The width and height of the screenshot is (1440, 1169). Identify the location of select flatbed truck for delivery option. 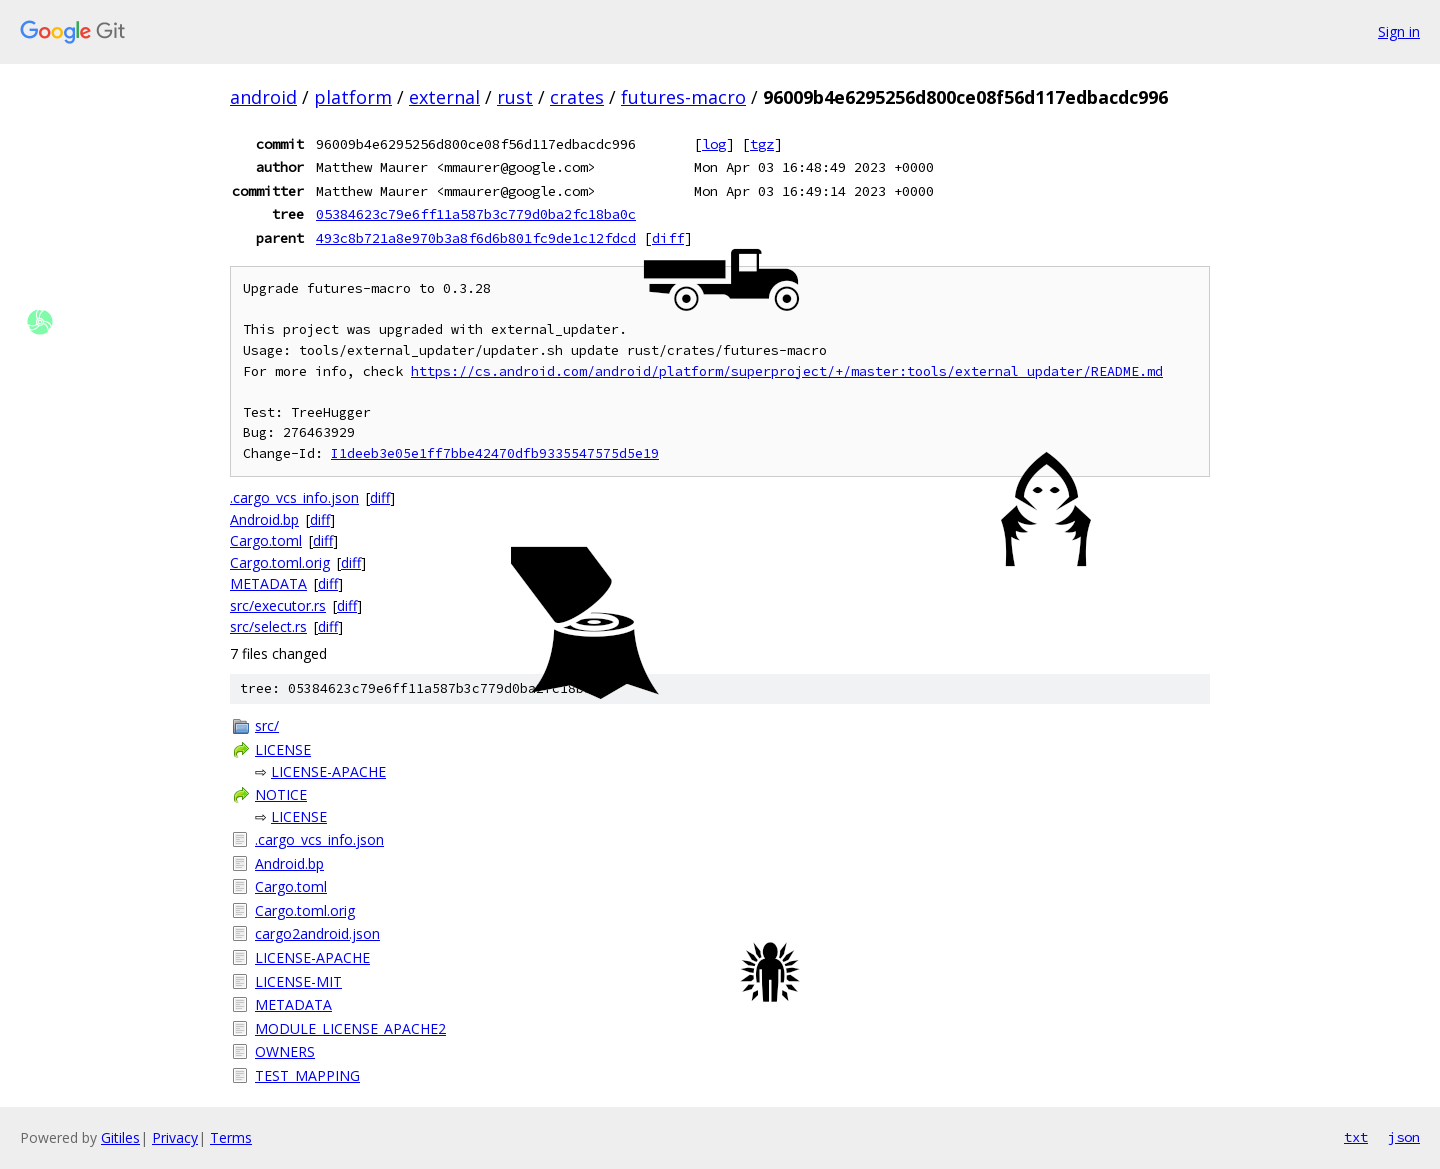
(721, 280).